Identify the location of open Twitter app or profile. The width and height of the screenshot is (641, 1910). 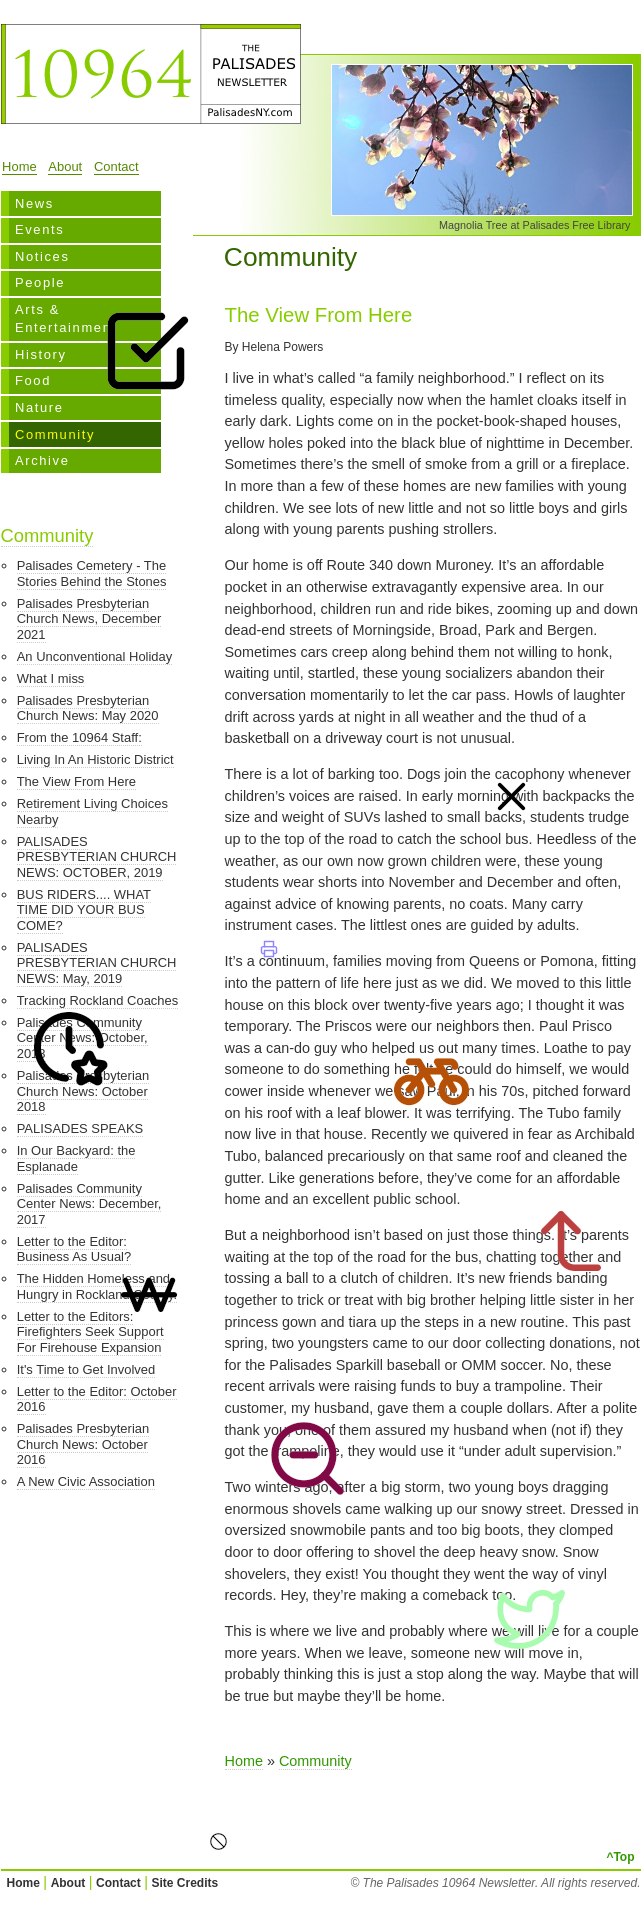
(529, 1619).